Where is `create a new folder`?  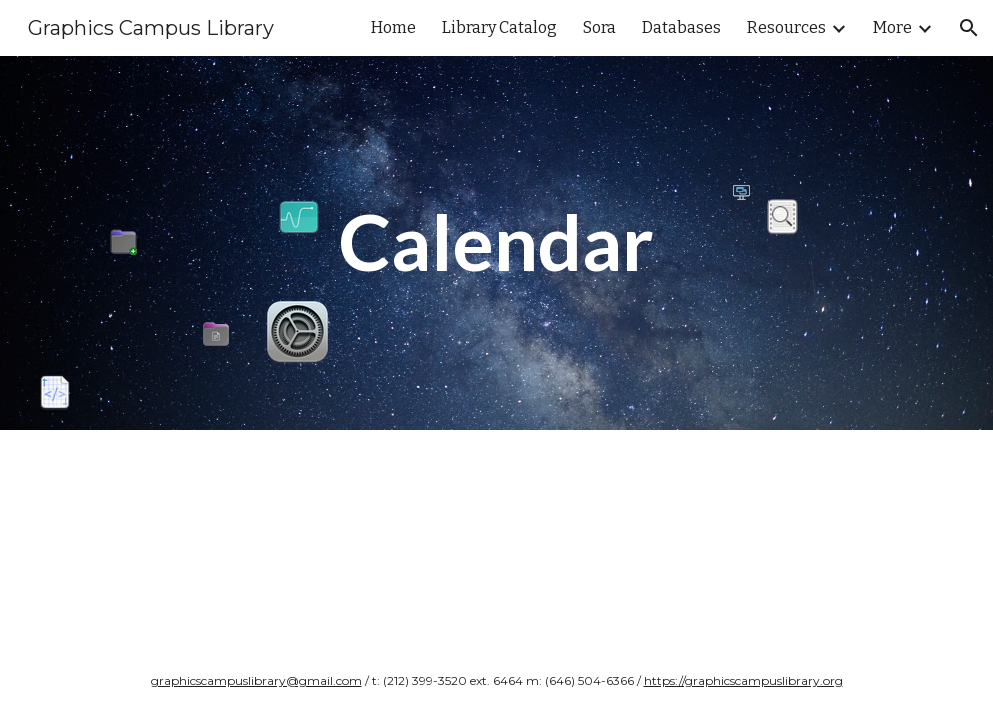 create a new folder is located at coordinates (123, 241).